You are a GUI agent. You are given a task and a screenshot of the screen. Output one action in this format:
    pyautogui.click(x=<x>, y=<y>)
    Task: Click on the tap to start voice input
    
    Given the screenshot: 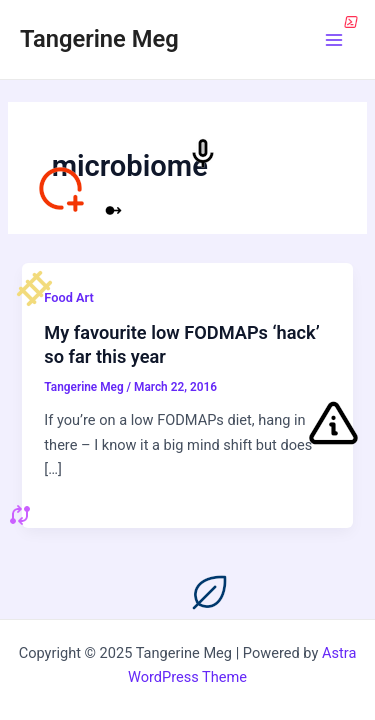 What is the action you would take?
    pyautogui.click(x=203, y=154)
    